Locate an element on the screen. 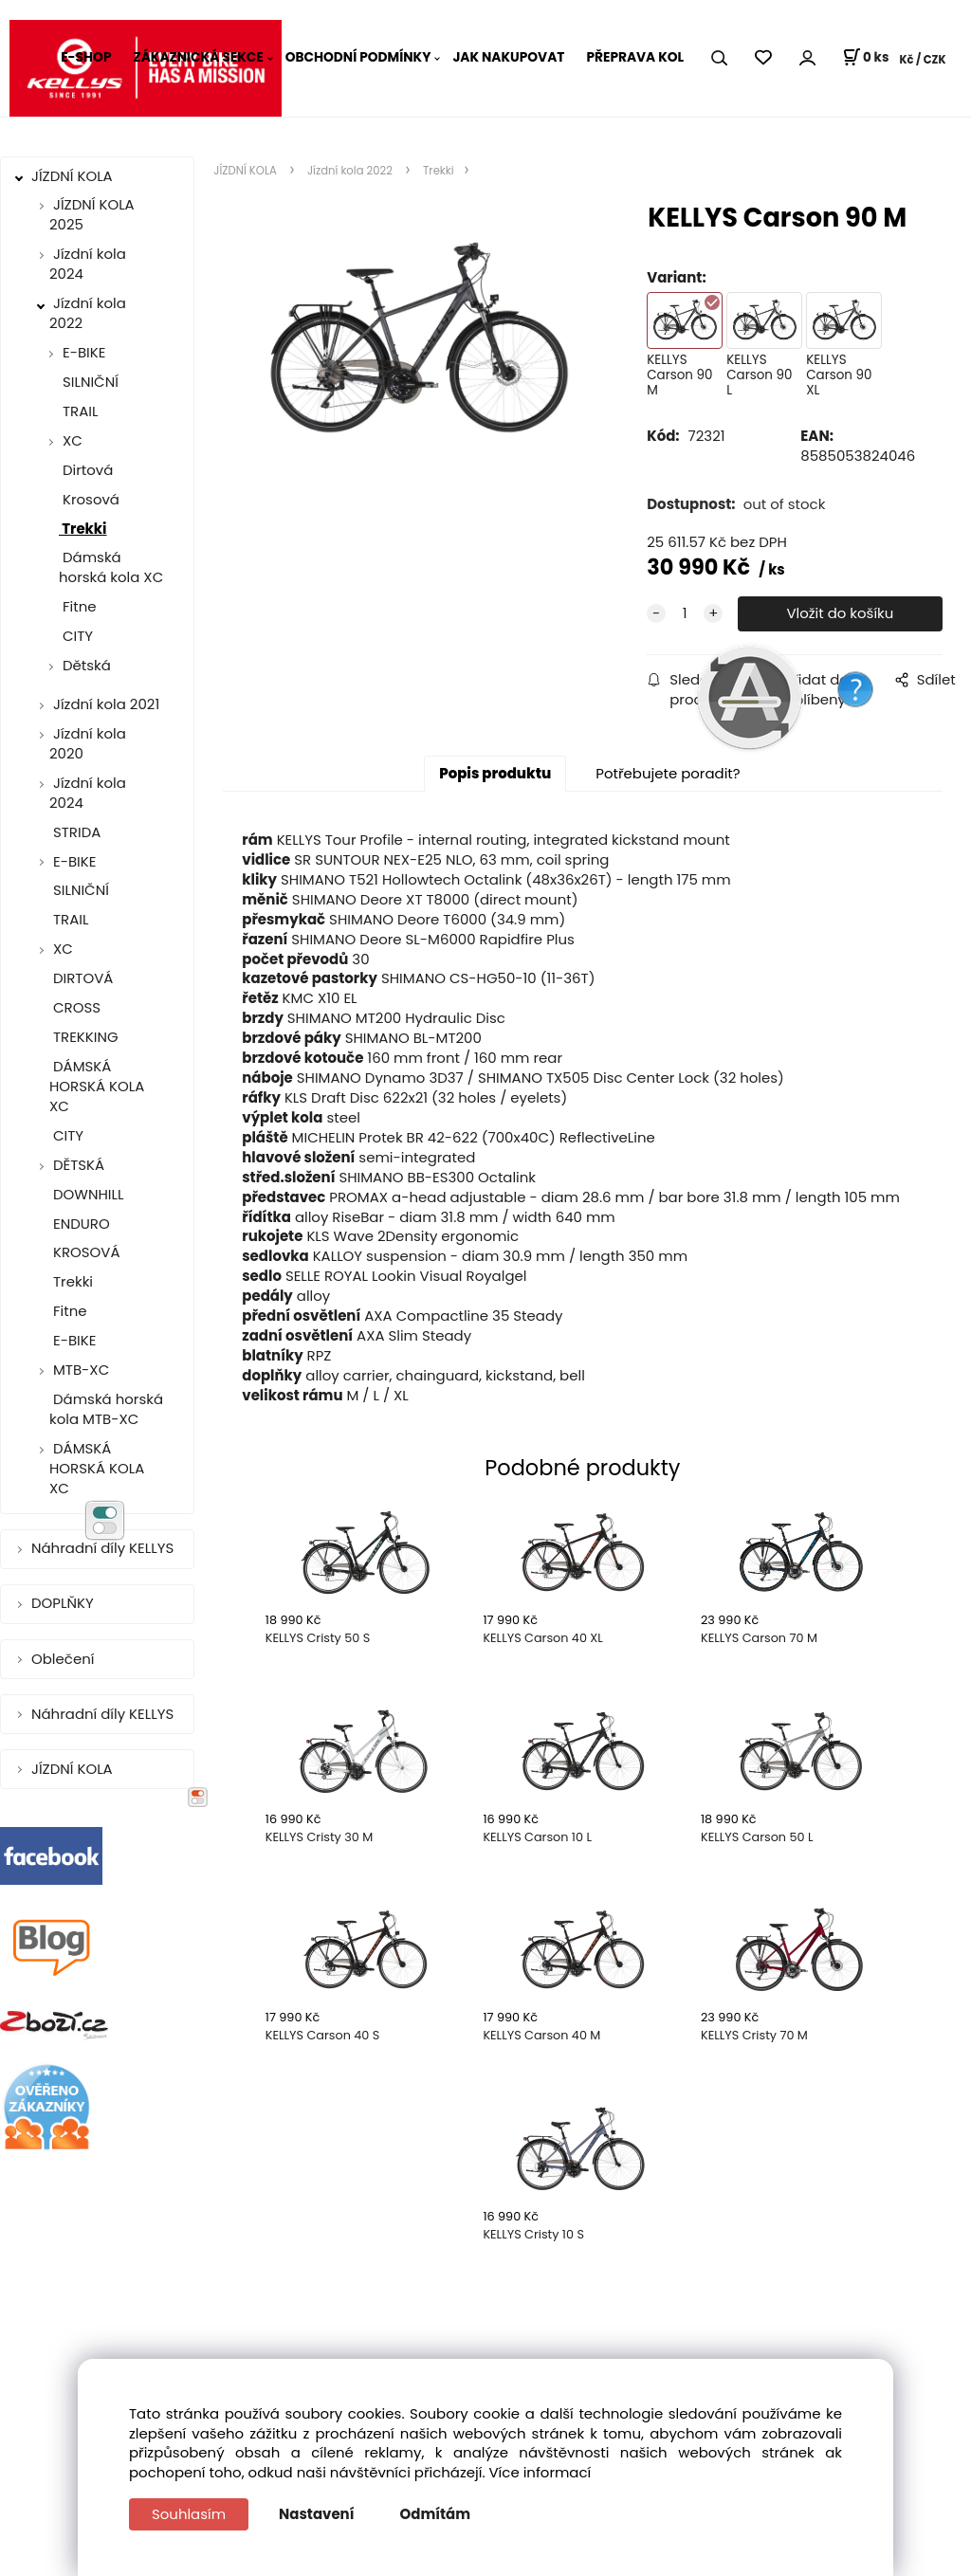 The height and width of the screenshot is (2576, 971). open system tweaks or settings customization is located at coordinates (104, 1520).